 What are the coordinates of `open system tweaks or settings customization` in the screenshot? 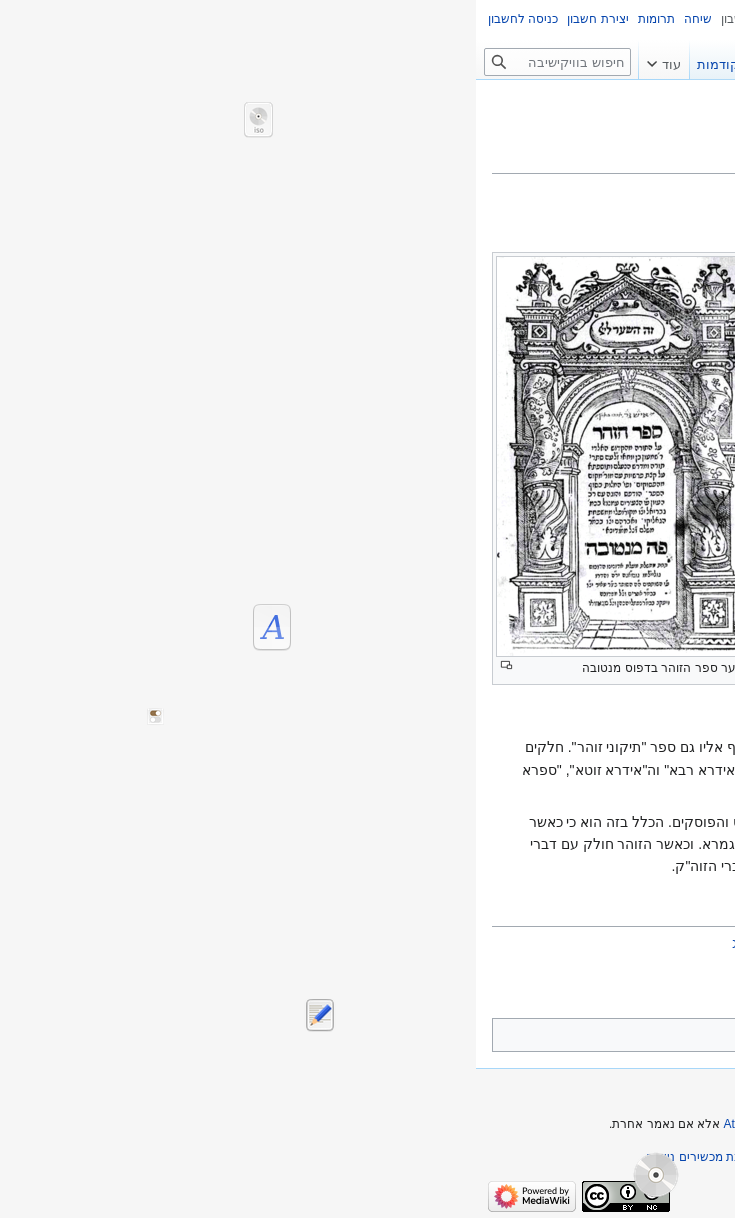 It's located at (155, 716).